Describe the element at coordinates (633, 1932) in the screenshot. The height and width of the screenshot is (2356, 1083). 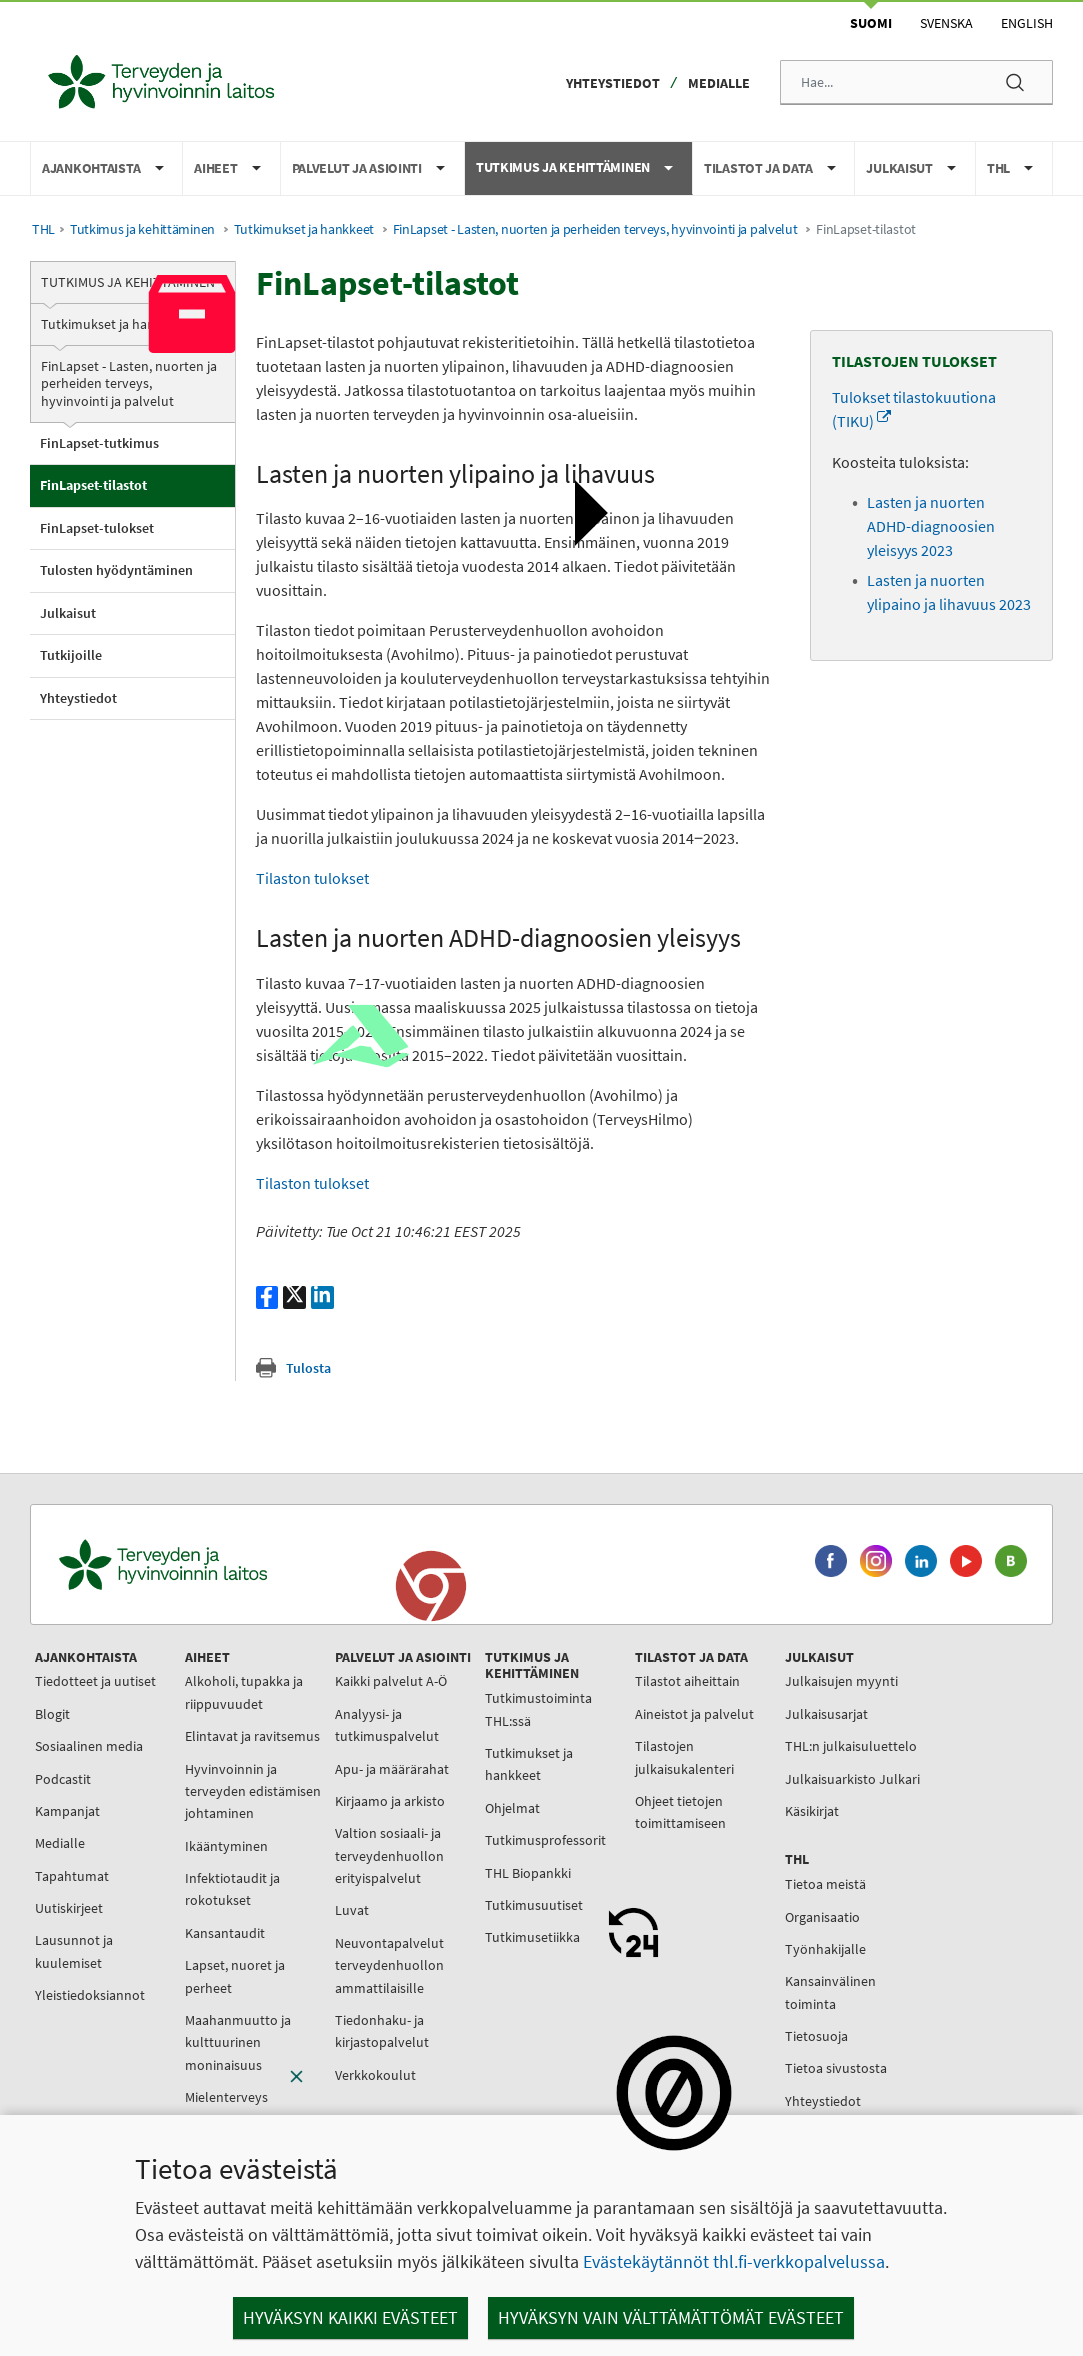
I see `indicates 24-hour service availability` at that location.